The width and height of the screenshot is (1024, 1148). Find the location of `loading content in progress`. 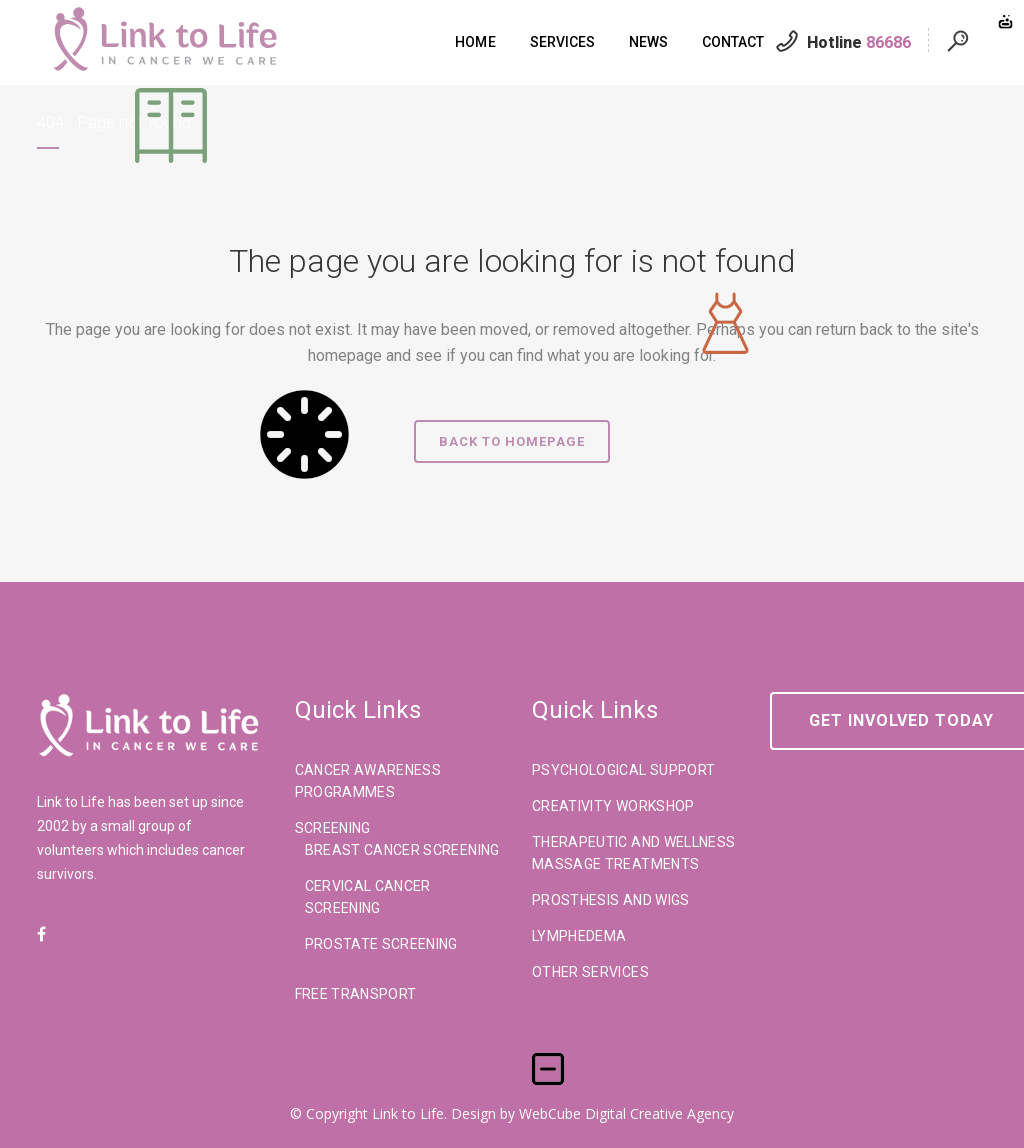

loading content in progress is located at coordinates (304, 434).